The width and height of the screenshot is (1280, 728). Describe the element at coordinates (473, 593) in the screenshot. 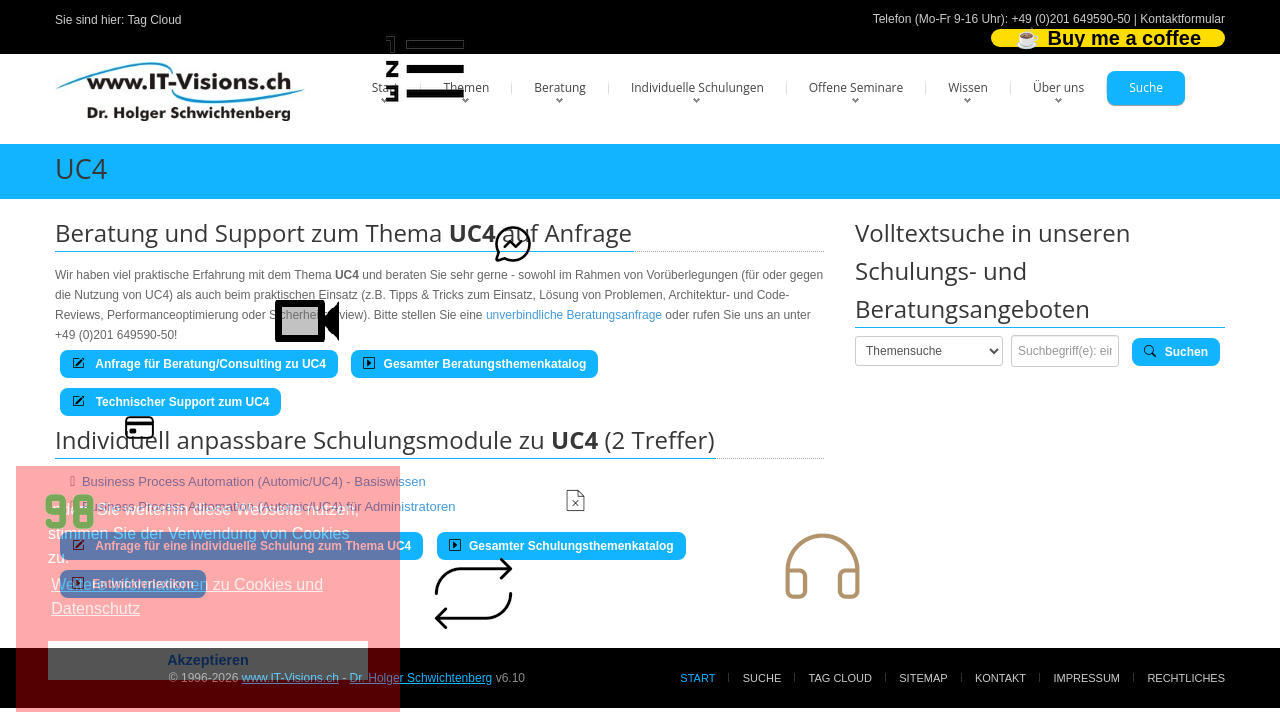

I see `toggle repeat mode for media playback` at that location.